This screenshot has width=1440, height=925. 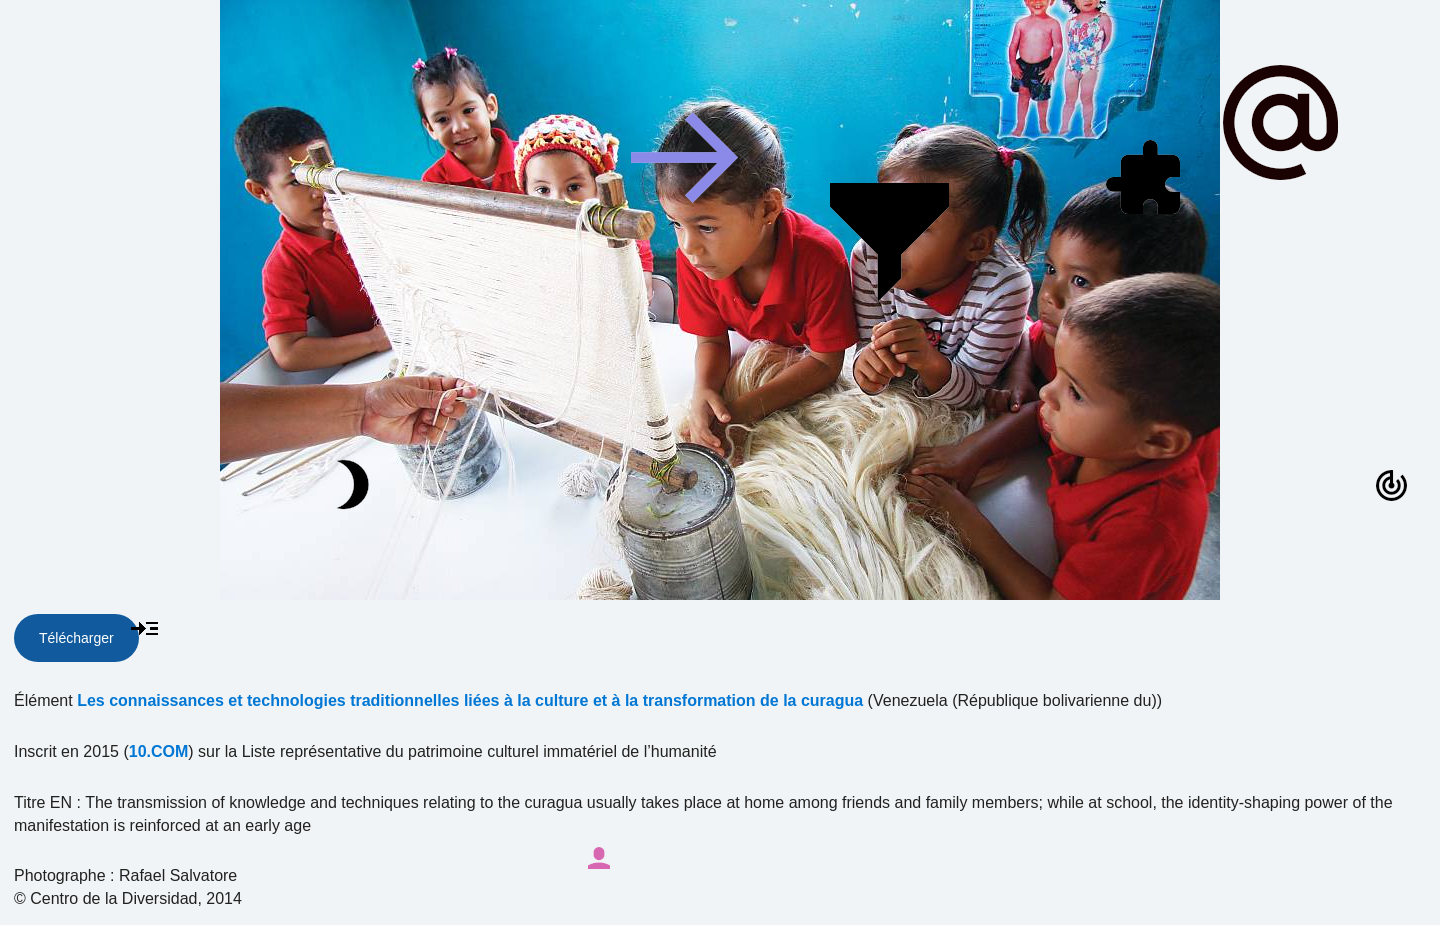 I want to click on expand to read more content, so click(x=144, y=628).